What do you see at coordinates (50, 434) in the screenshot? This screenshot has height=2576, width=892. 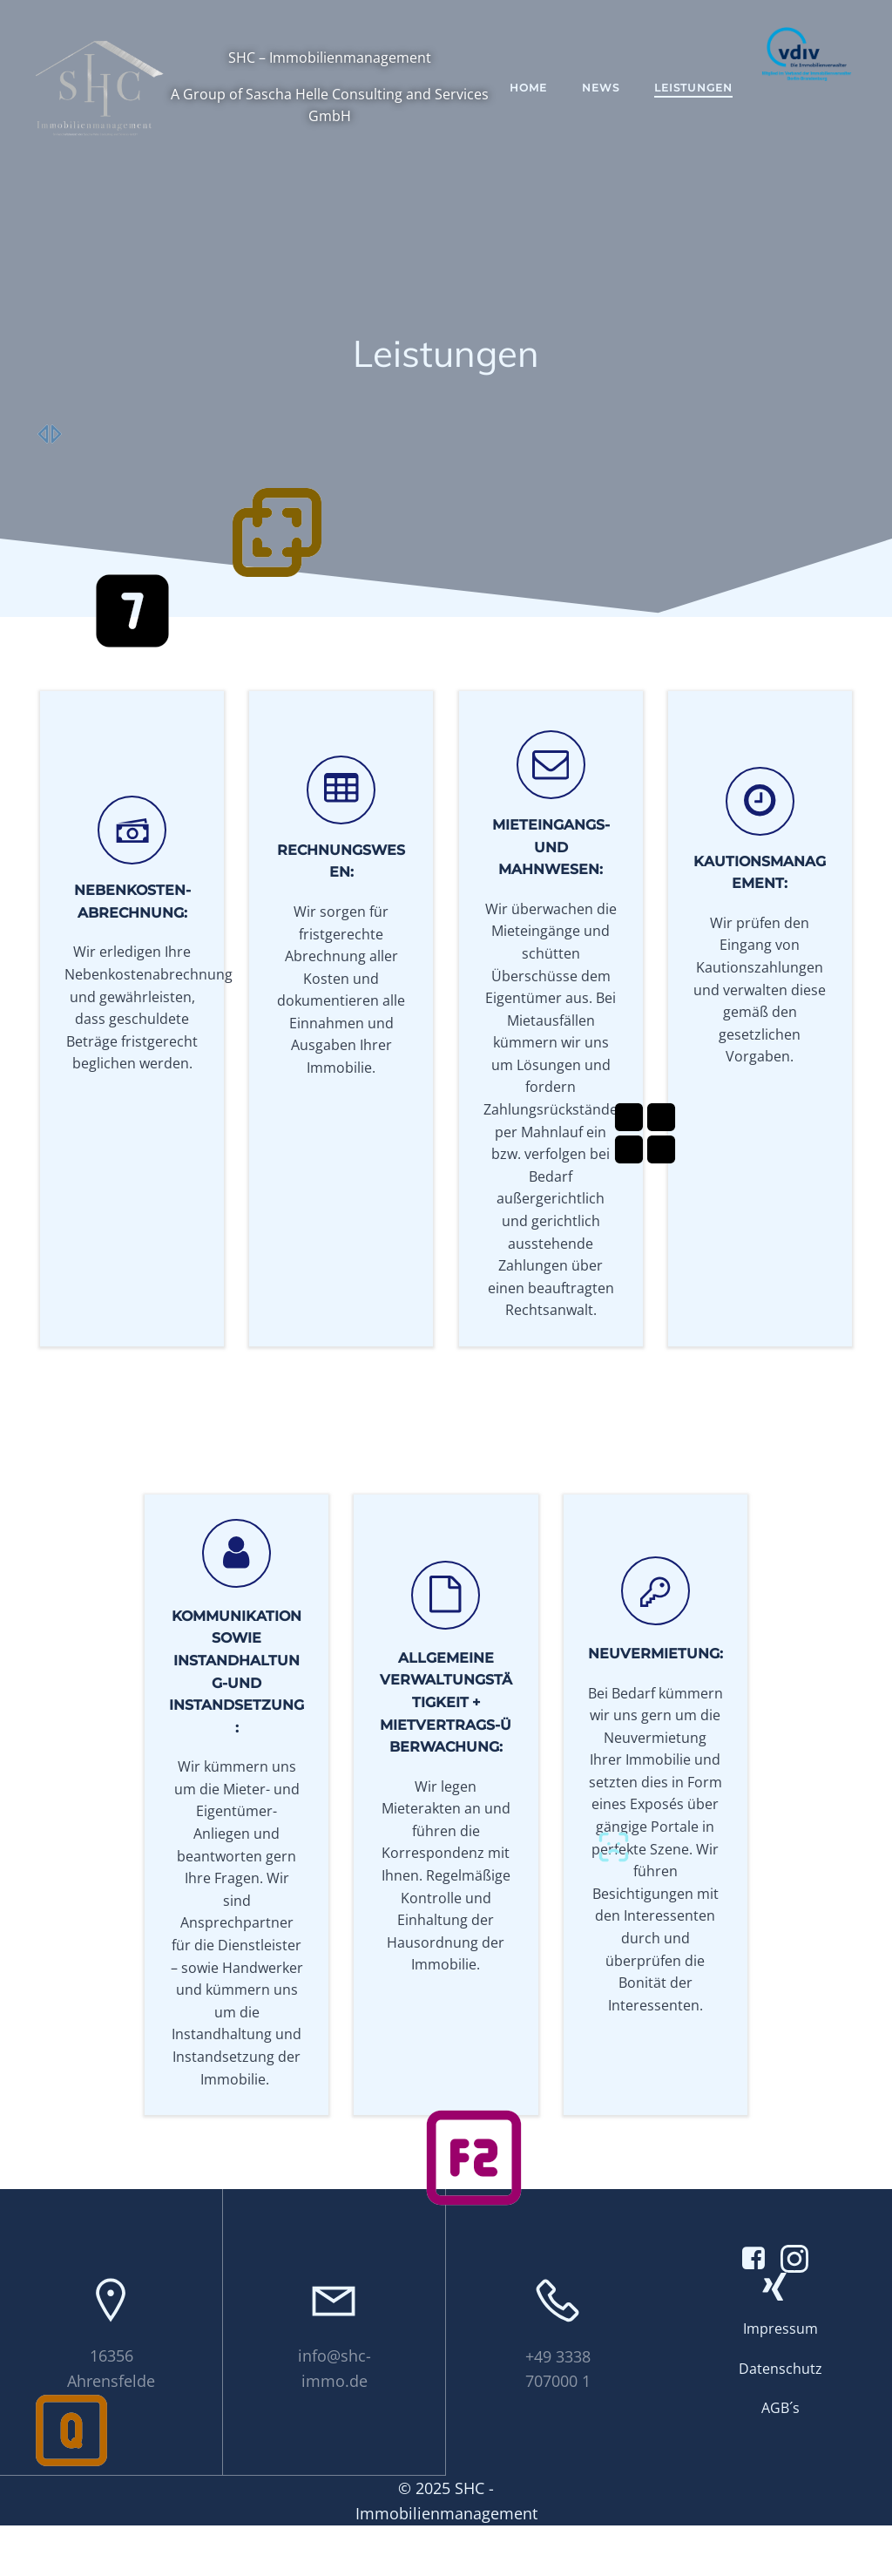 I see `expand or resize horizontally` at bounding box center [50, 434].